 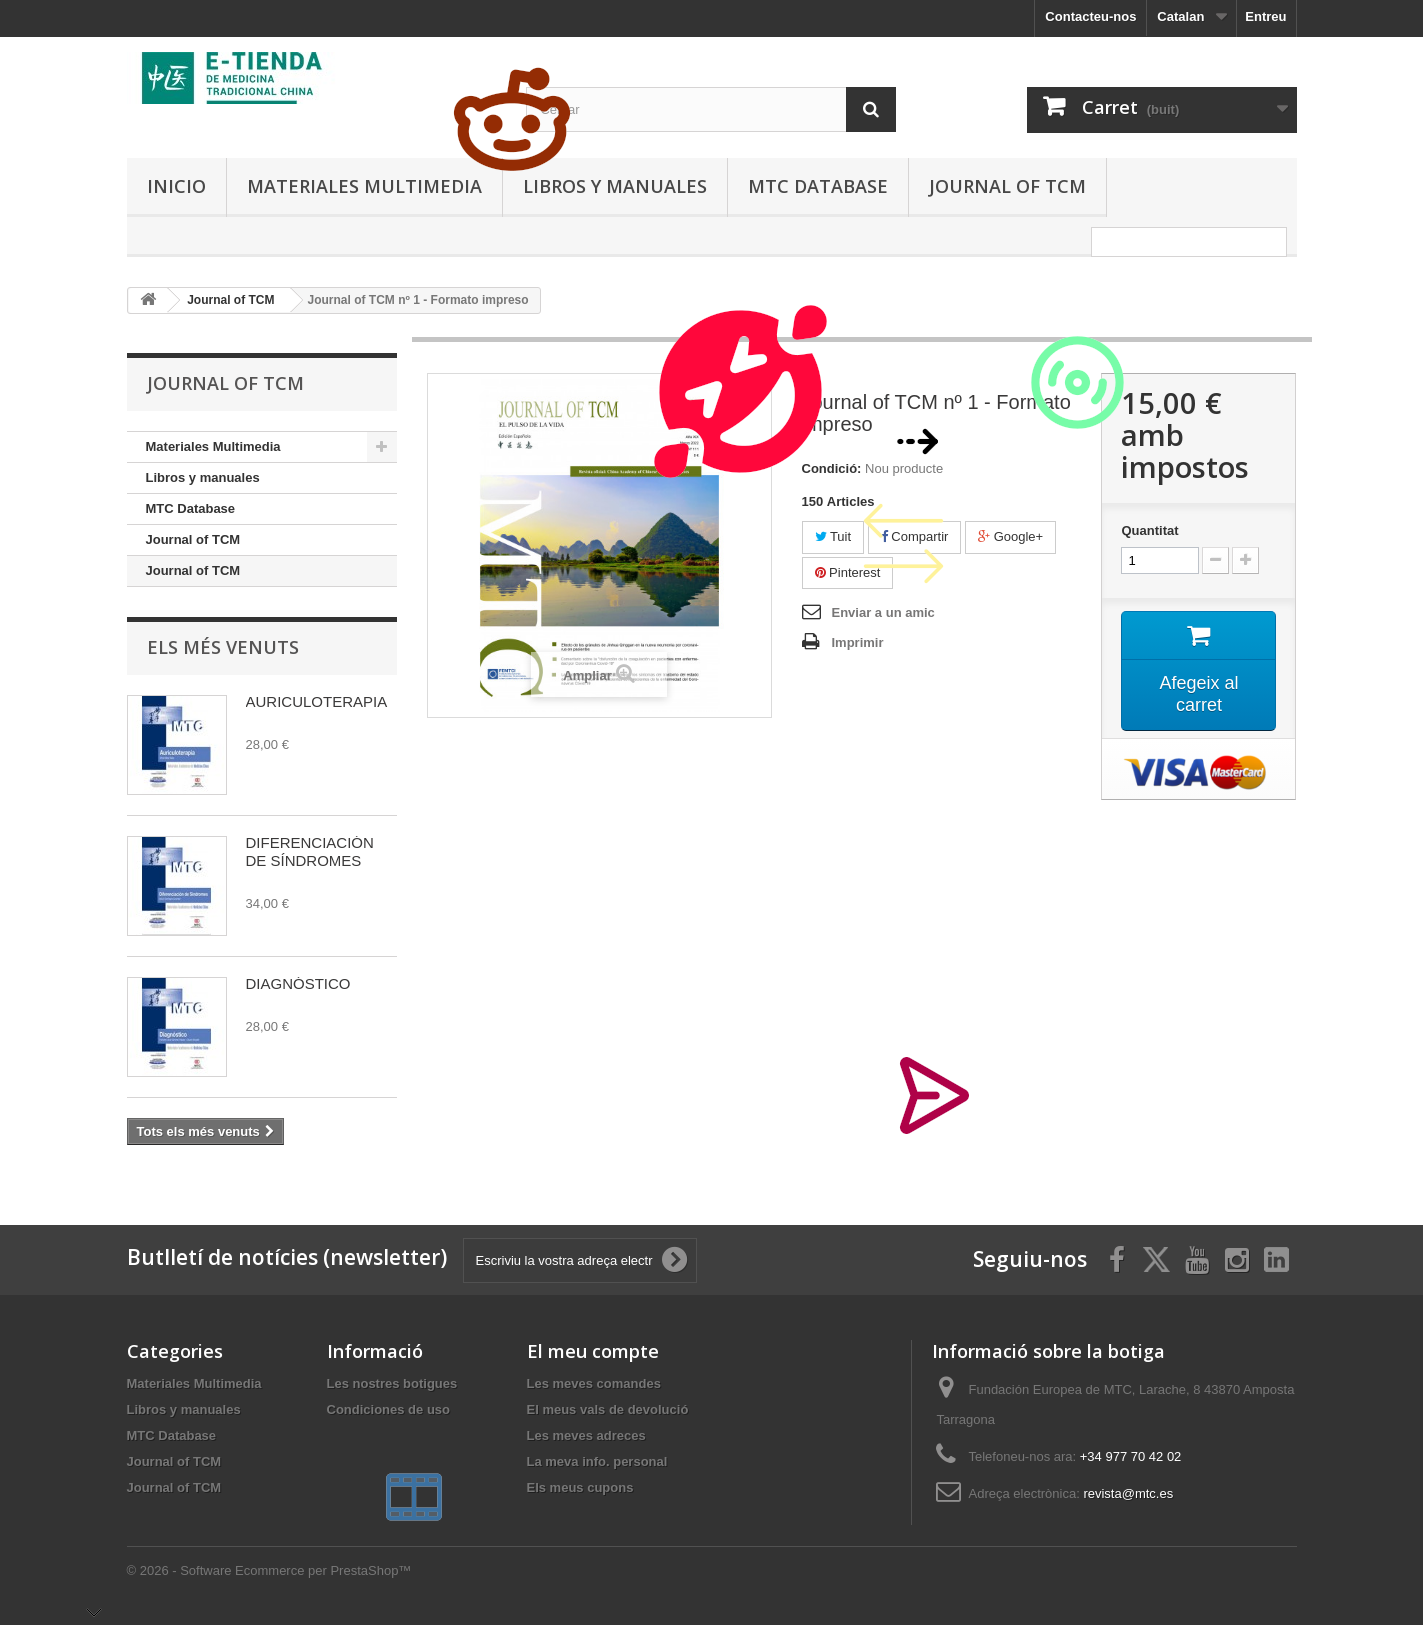 I want to click on open the Reddit app, so click(x=512, y=124).